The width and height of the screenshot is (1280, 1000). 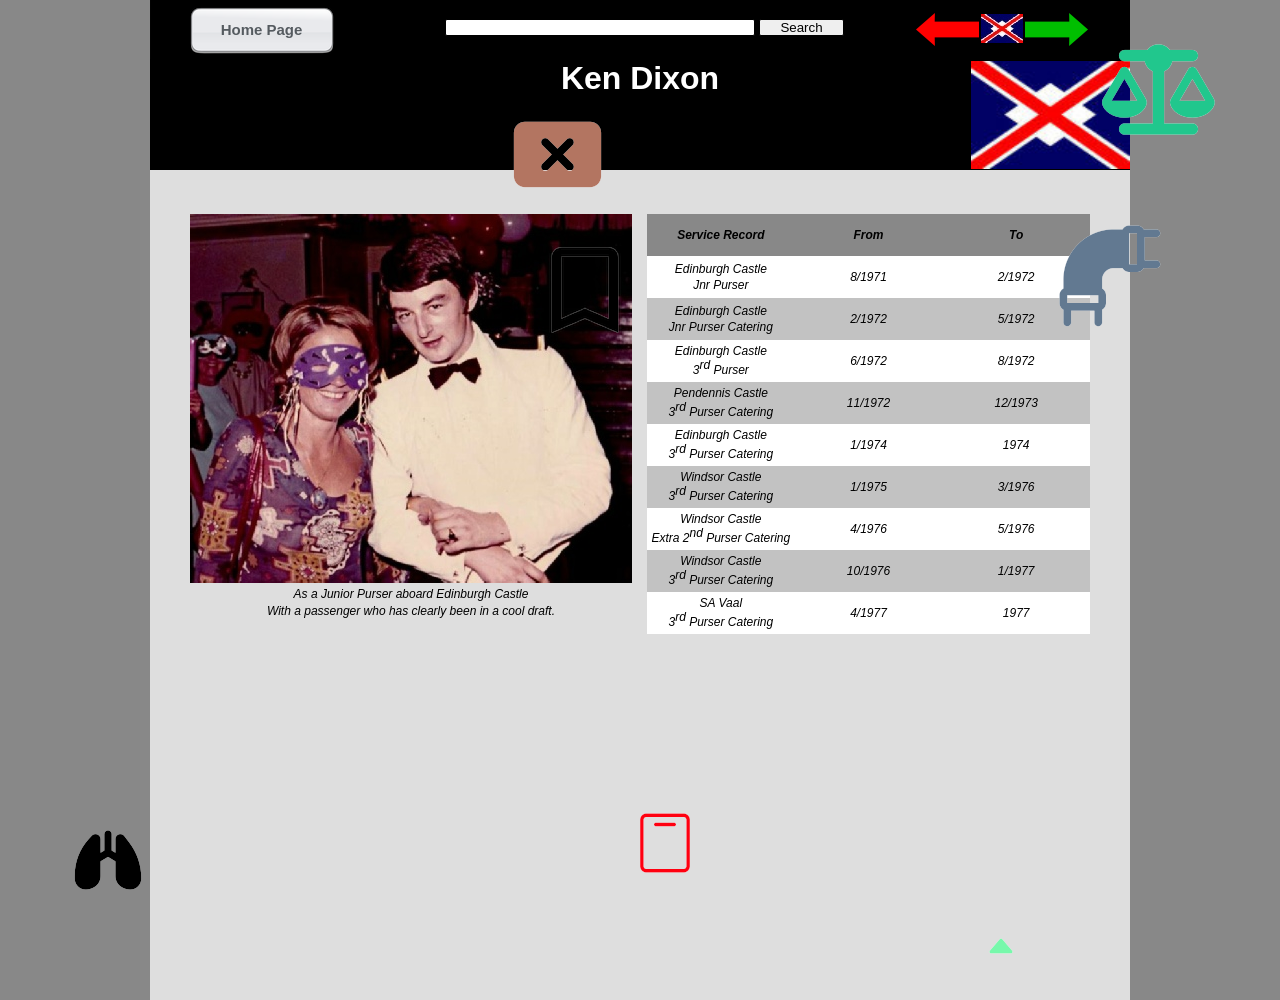 What do you see at coordinates (1158, 89) in the screenshot?
I see `access legal or terms of service information` at bounding box center [1158, 89].